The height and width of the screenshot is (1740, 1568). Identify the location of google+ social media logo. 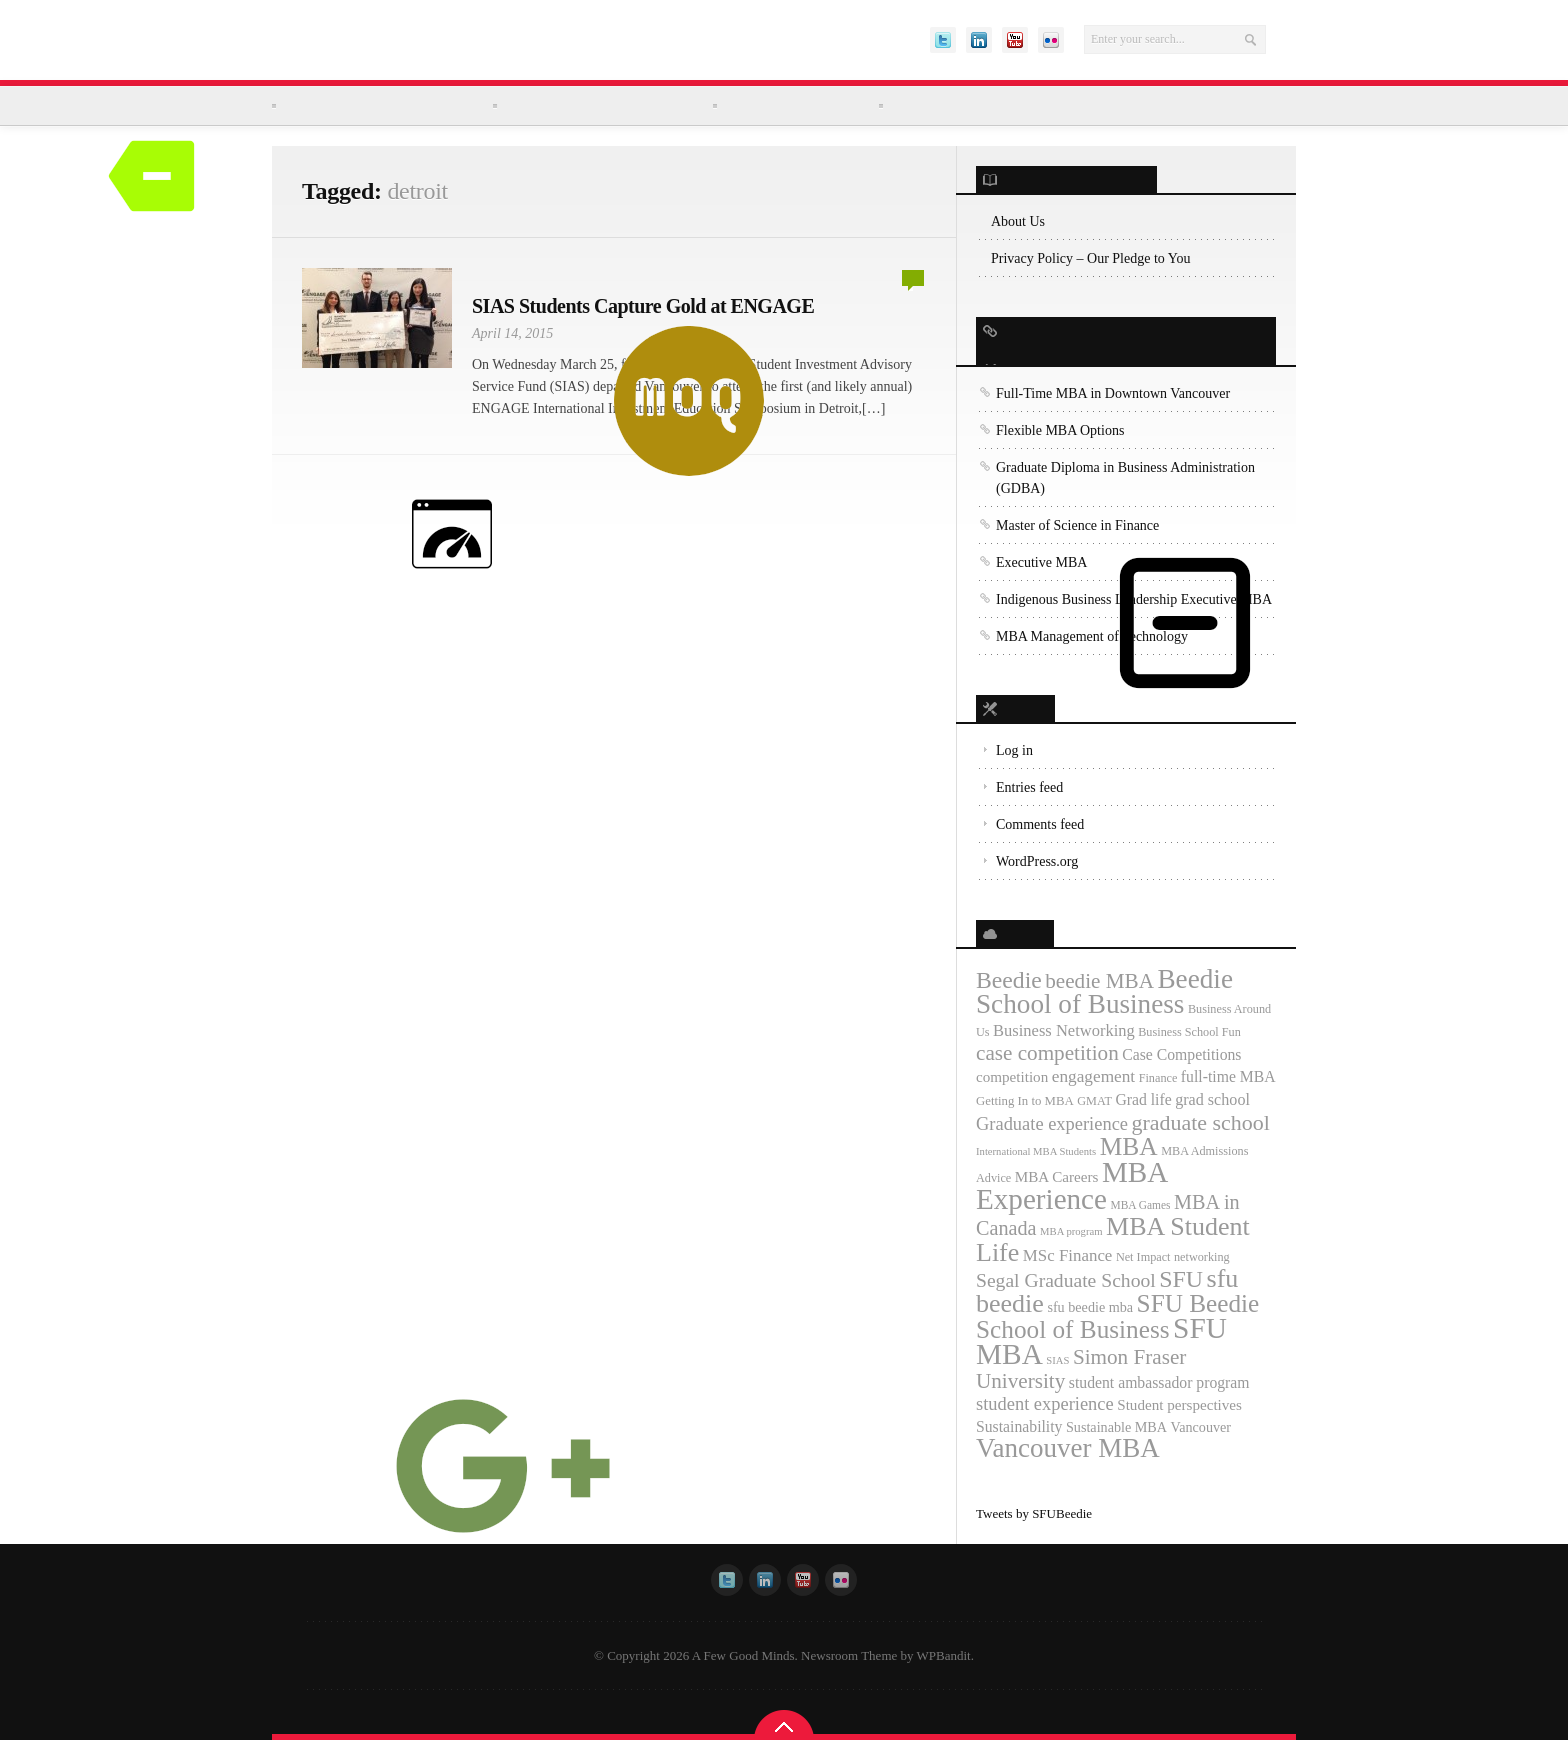
(503, 1466).